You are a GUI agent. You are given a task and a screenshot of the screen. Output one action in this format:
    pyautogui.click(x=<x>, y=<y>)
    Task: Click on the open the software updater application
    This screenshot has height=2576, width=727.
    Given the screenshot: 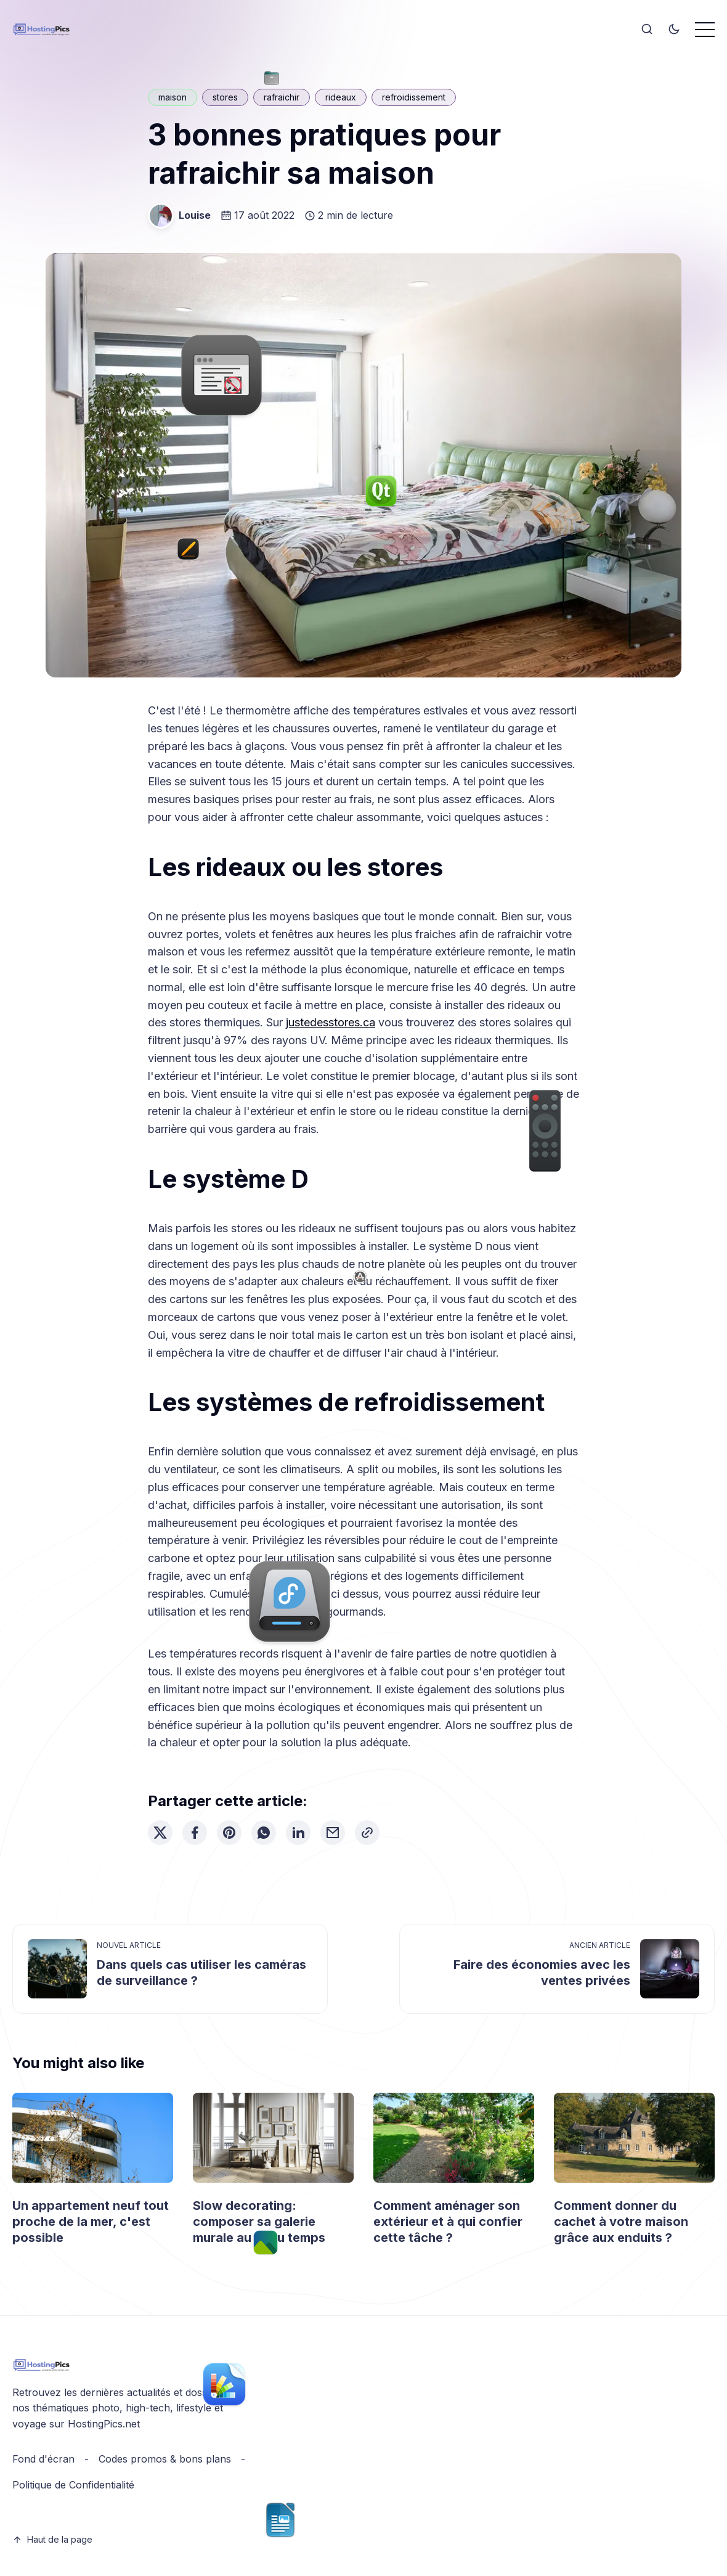 What is the action you would take?
    pyautogui.click(x=360, y=1277)
    